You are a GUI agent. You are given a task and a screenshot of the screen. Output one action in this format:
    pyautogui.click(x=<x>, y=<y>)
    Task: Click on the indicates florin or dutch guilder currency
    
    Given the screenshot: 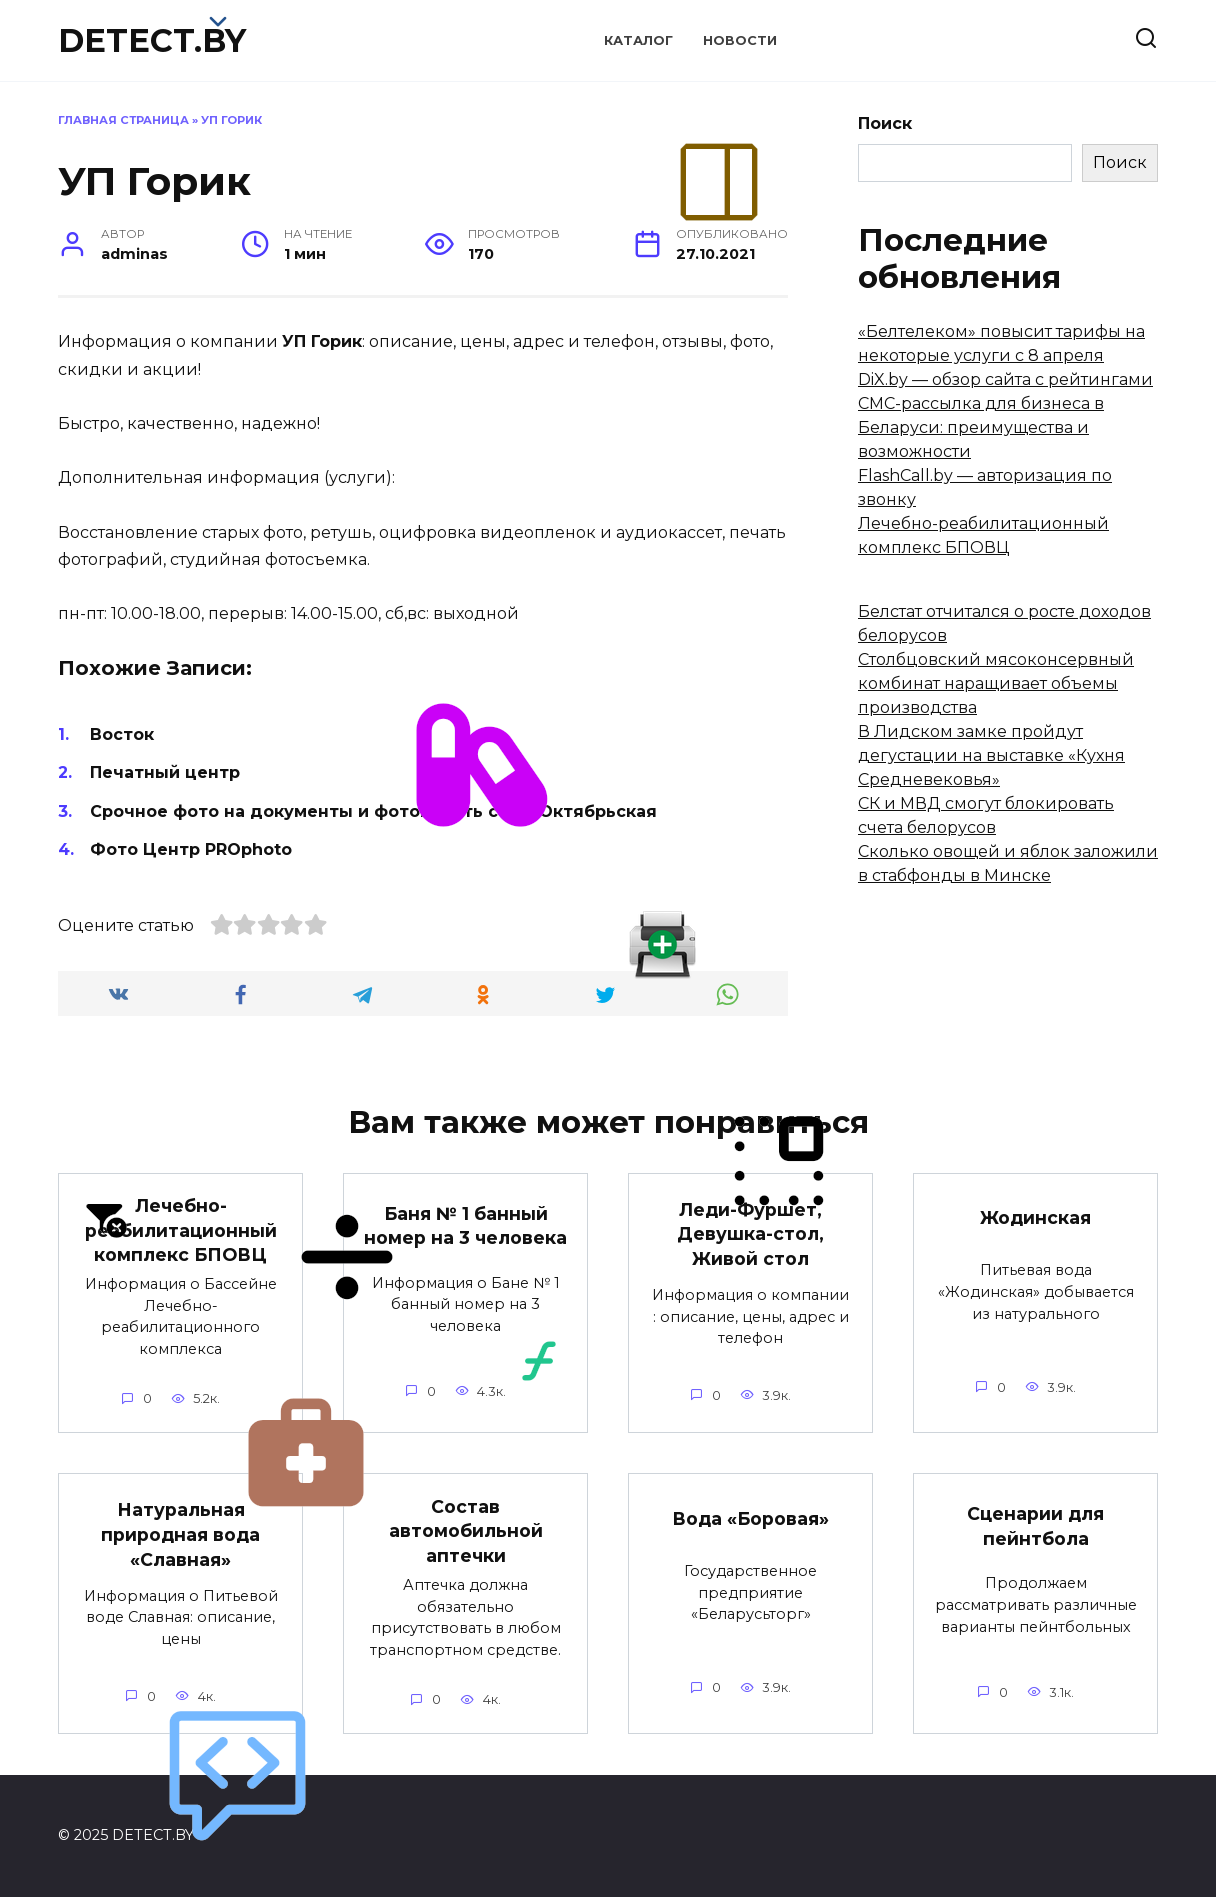 What is the action you would take?
    pyautogui.click(x=539, y=1361)
    